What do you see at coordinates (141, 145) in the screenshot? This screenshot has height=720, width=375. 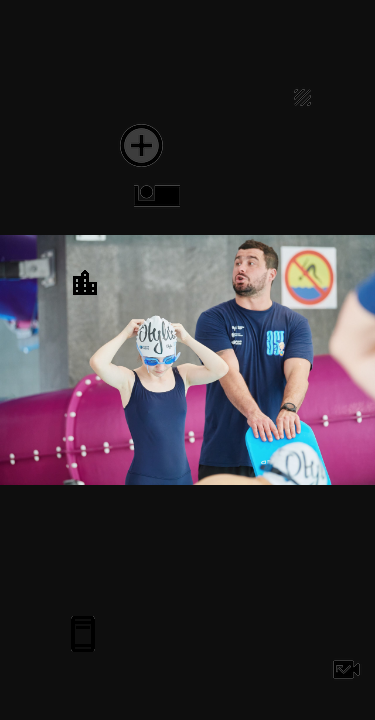 I see `add a new item or element` at bounding box center [141, 145].